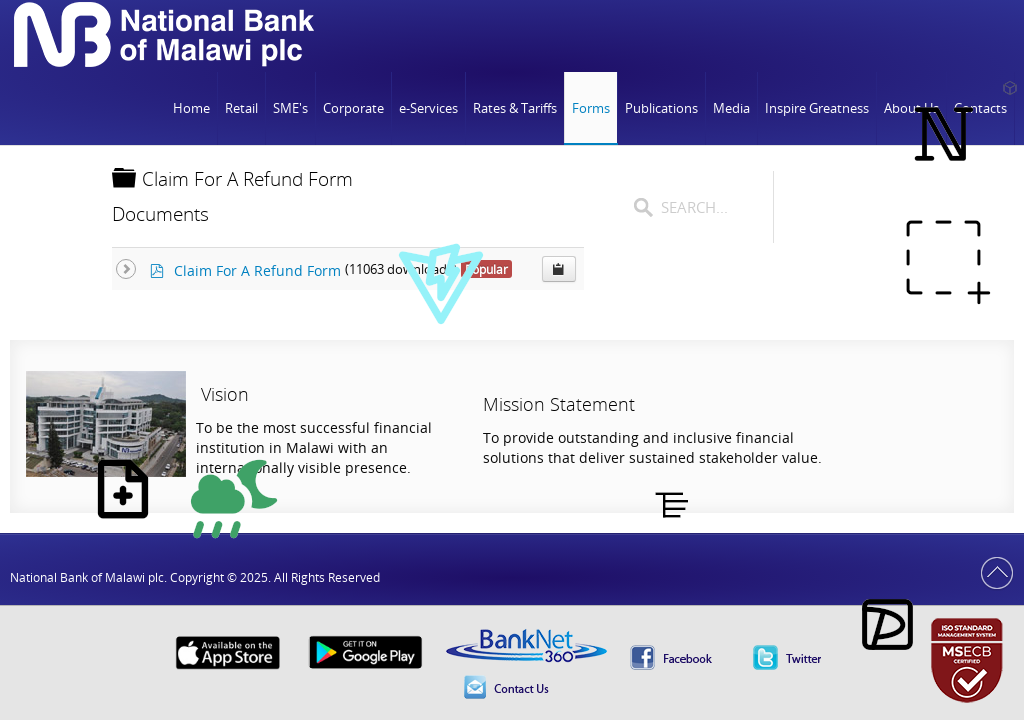 Image resolution: width=1024 pixels, height=720 pixels. I want to click on pay with paypay, so click(887, 624).